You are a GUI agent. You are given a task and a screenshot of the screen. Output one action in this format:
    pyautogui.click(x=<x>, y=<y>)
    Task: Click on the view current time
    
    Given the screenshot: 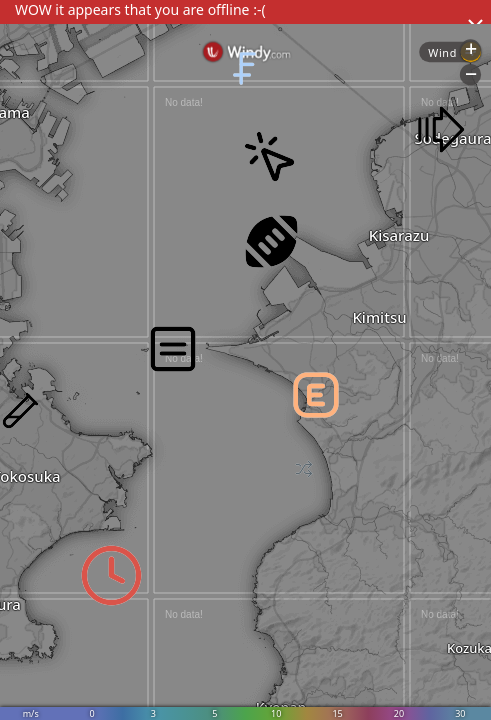 What is the action you would take?
    pyautogui.click(x=111, y=575)
    